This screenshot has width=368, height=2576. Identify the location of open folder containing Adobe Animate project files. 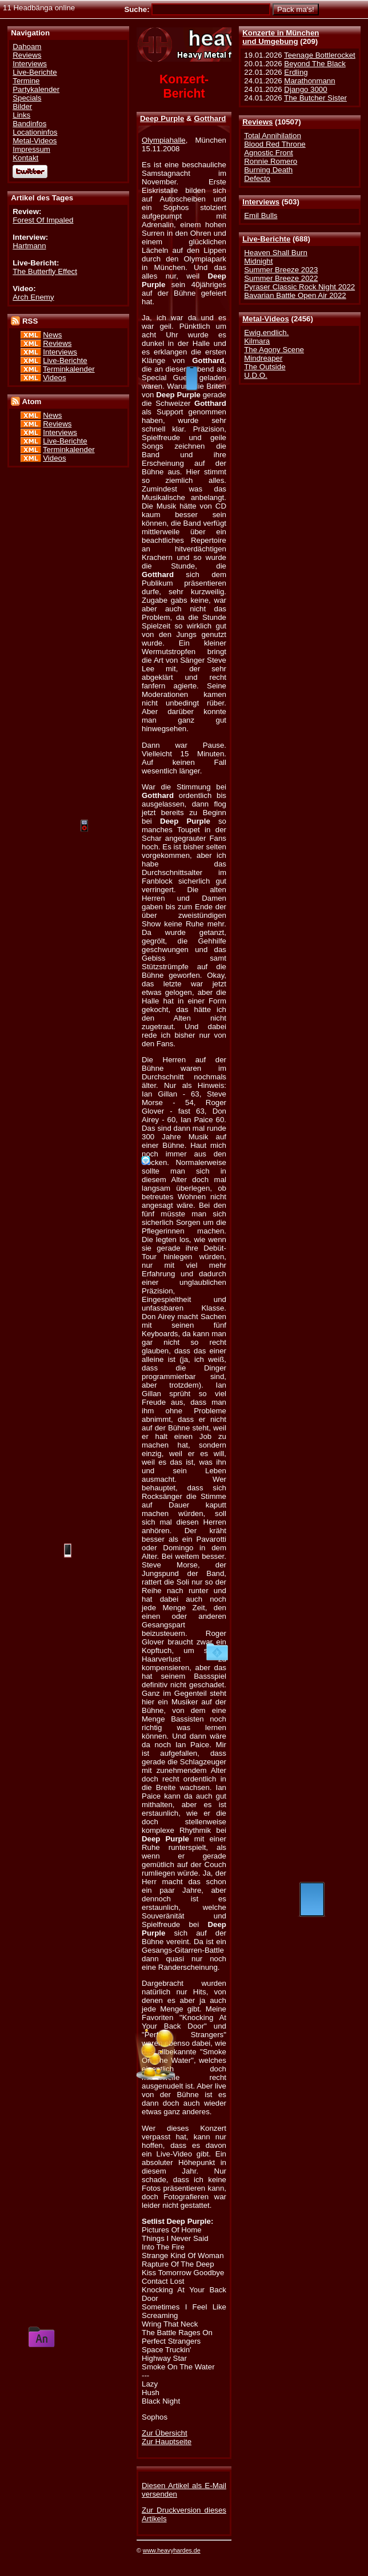
(41, 2337).